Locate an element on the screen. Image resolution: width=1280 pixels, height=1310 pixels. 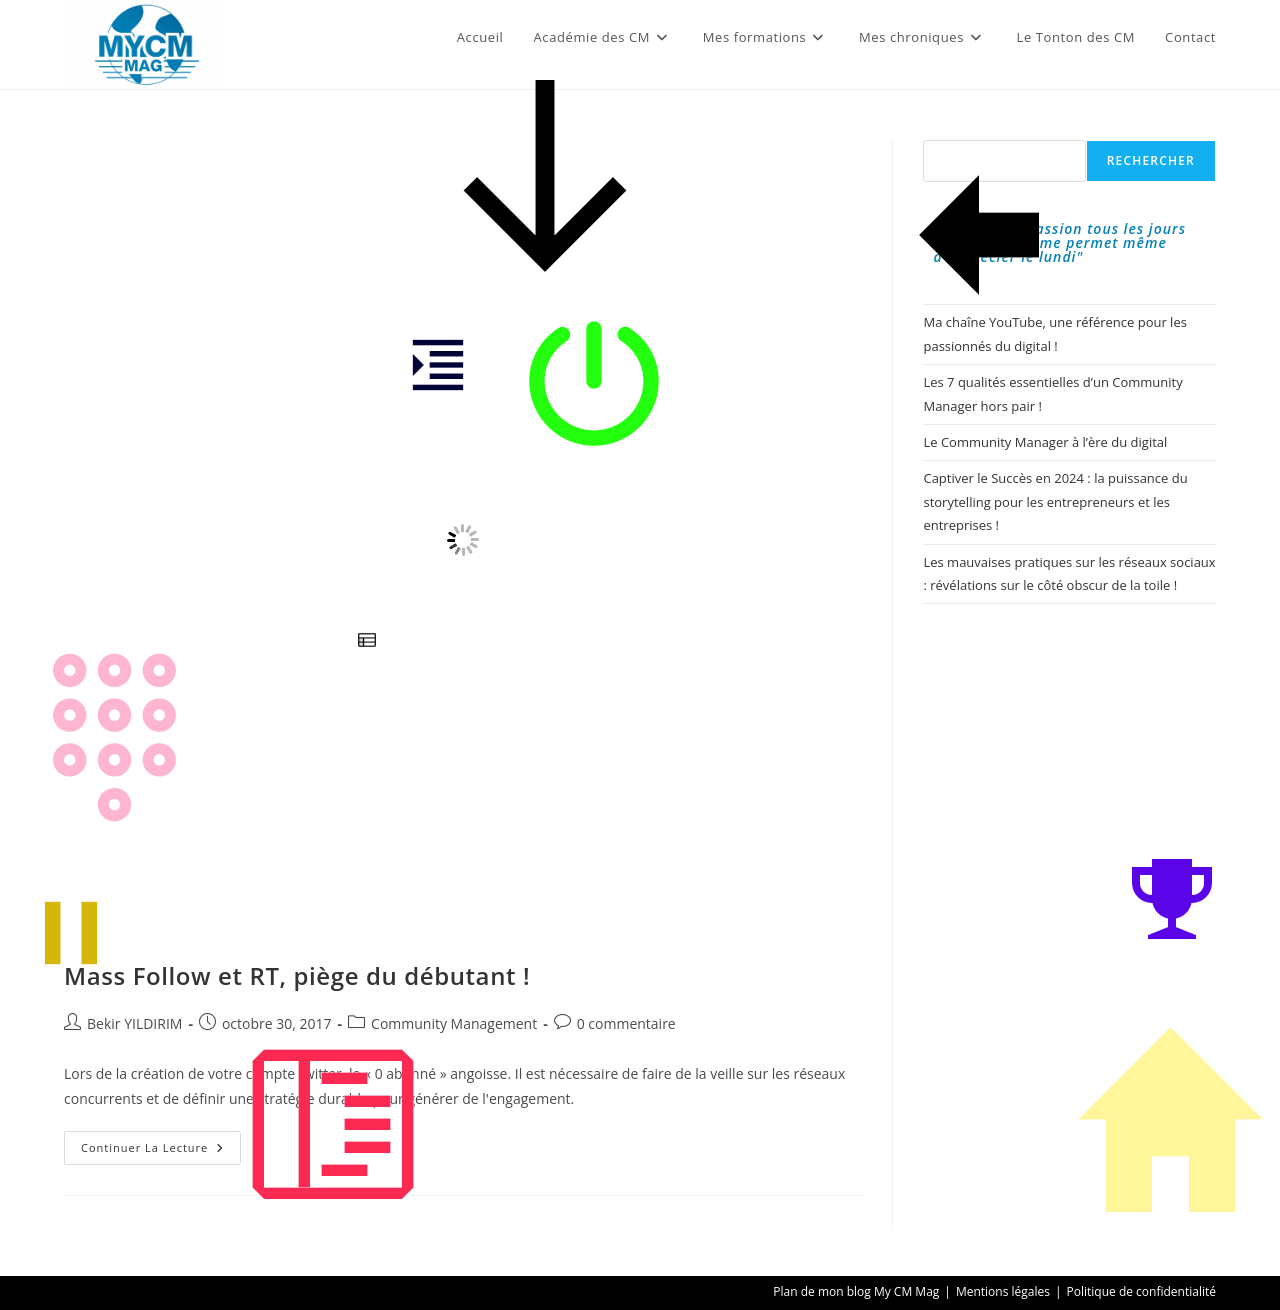
scroll down or view more content is located at coordinates (545, 176).